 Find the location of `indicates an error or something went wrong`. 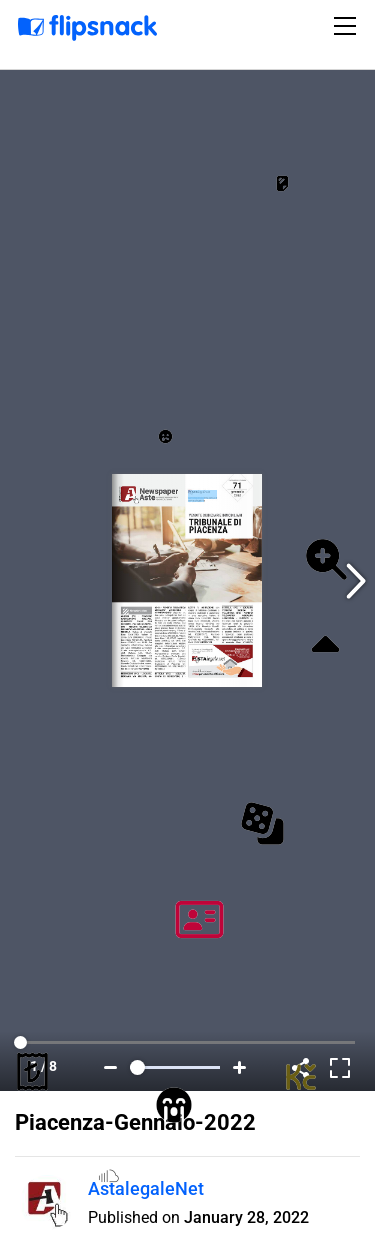

indicates an error or something went wrong is located at coordinates (165, 436).